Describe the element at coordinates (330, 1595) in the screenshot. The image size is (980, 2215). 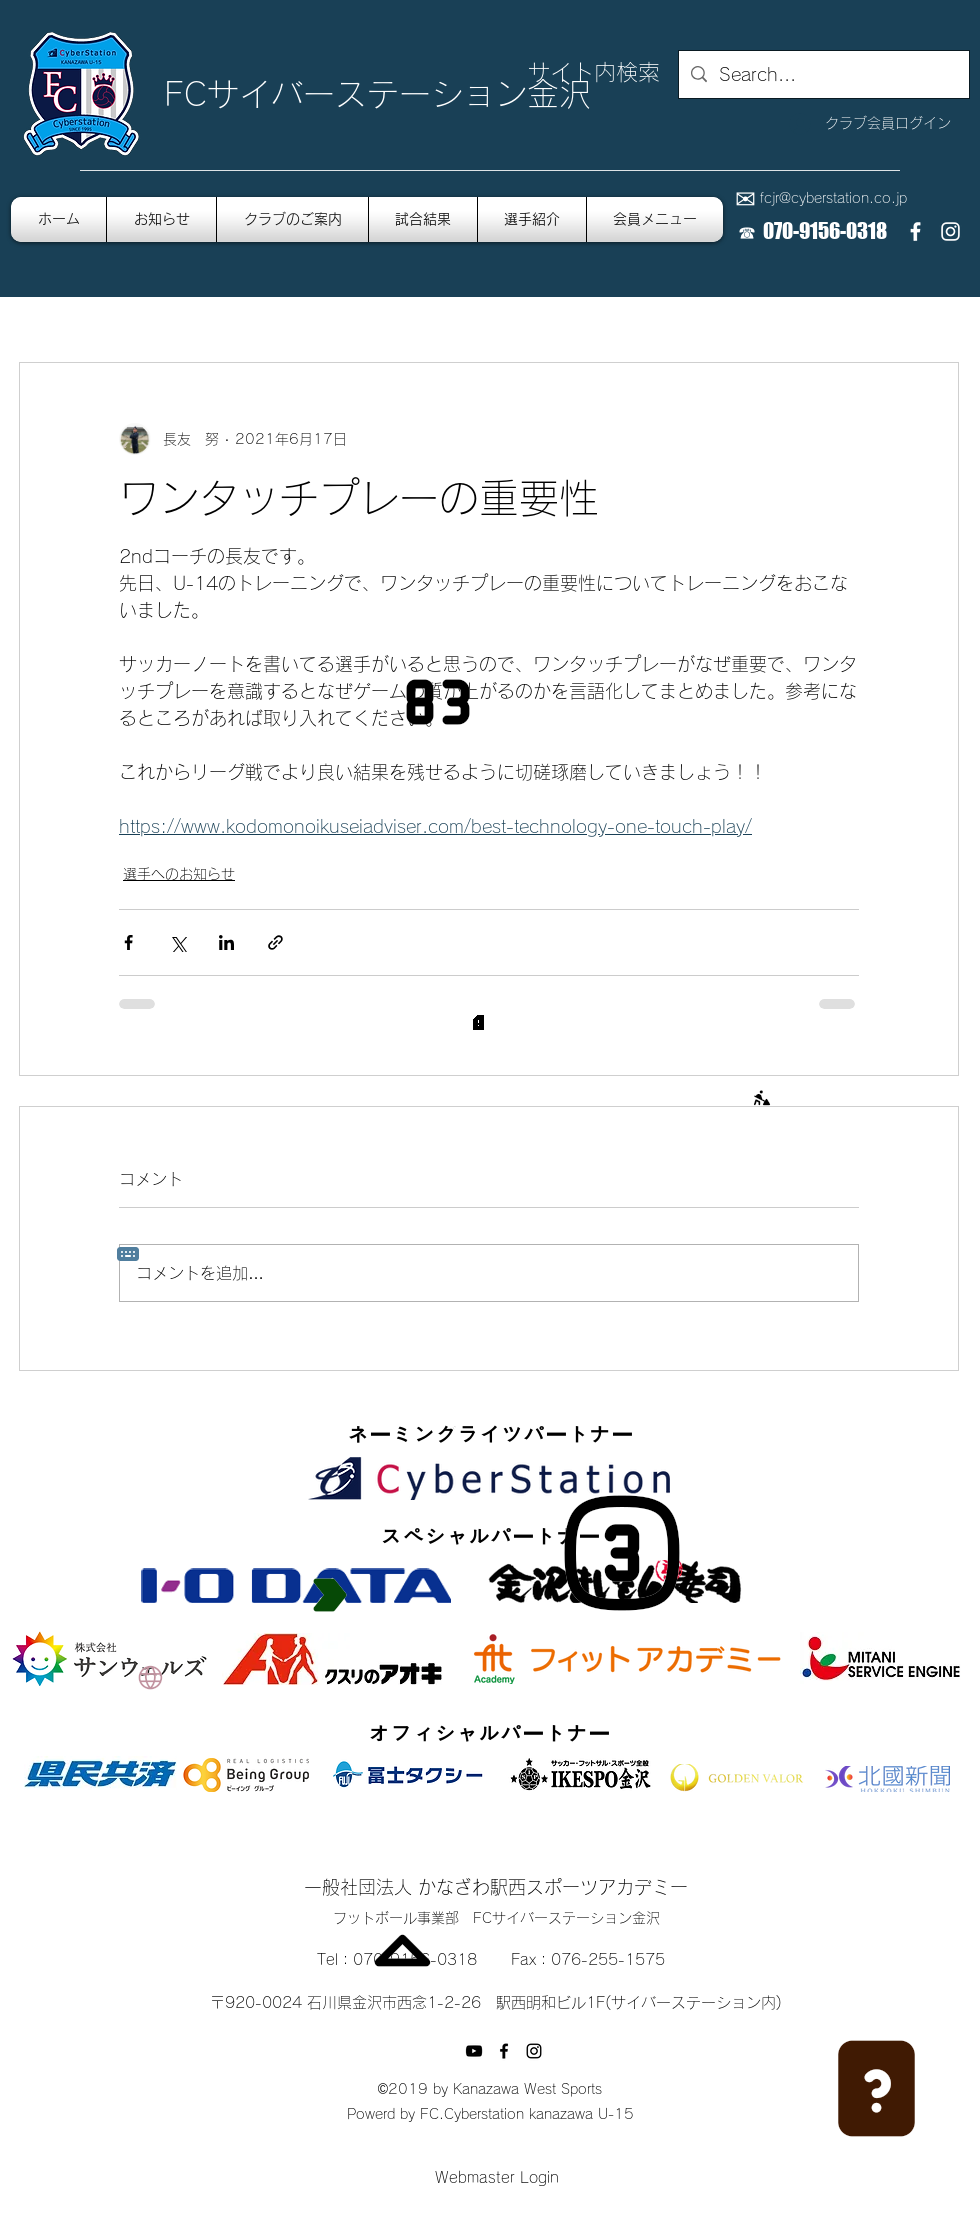
I see `navigate to the next item or step` at that location.